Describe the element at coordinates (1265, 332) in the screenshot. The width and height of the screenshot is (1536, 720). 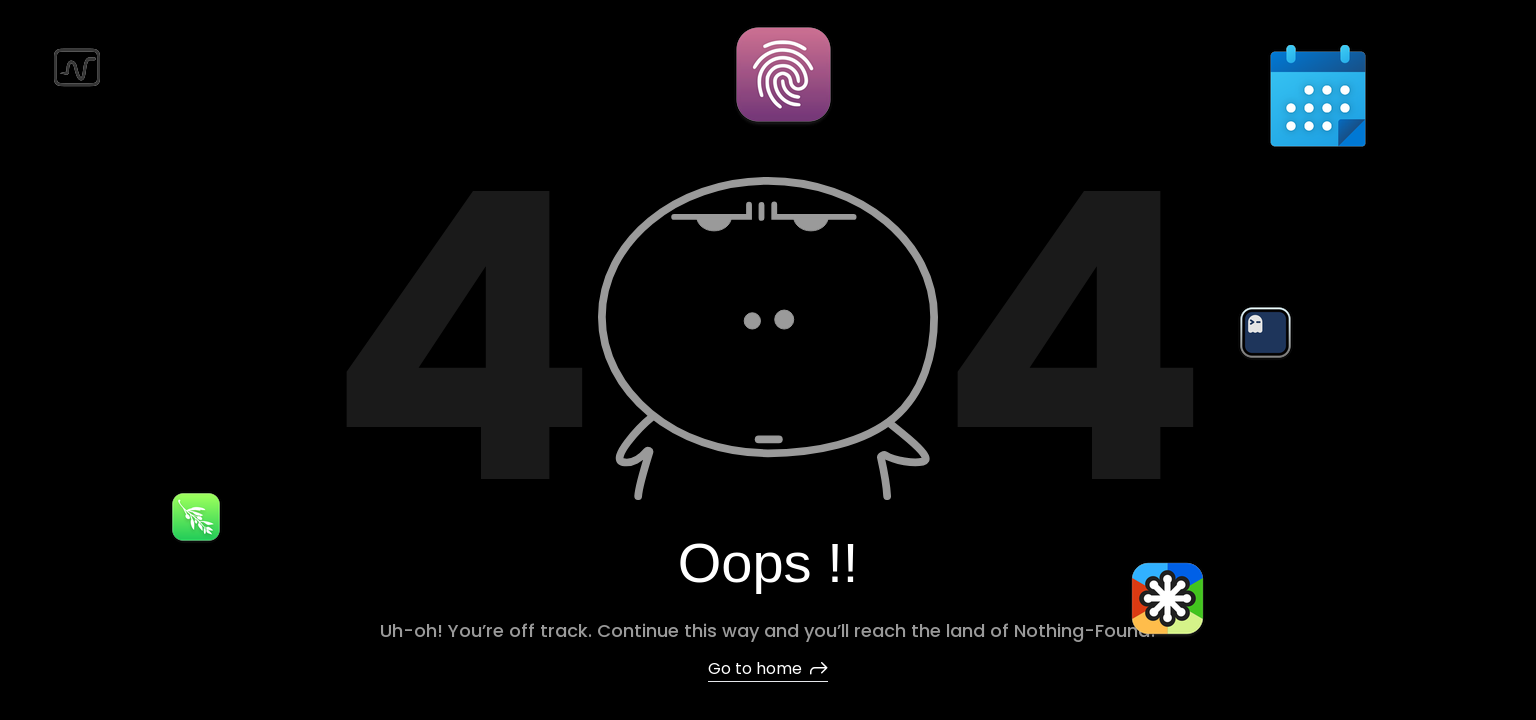
I see `open ghostty terminal application` at that location.